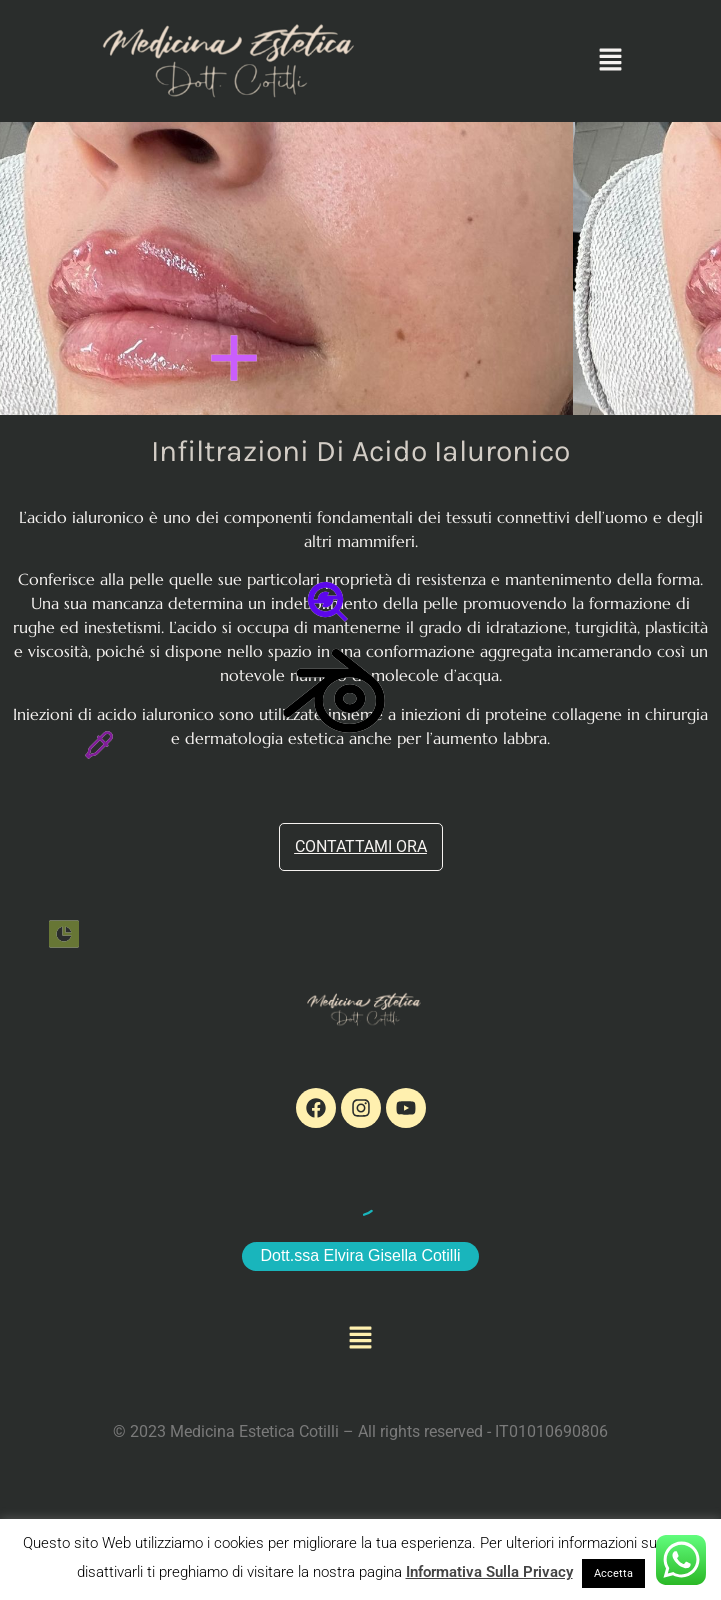 The width and height of the screenshot is (721, 1600). What do you see at coordinates (334, 693) in the screenshot?
I see `open Blender 3D modeling software` at bounding box center [334, 693].